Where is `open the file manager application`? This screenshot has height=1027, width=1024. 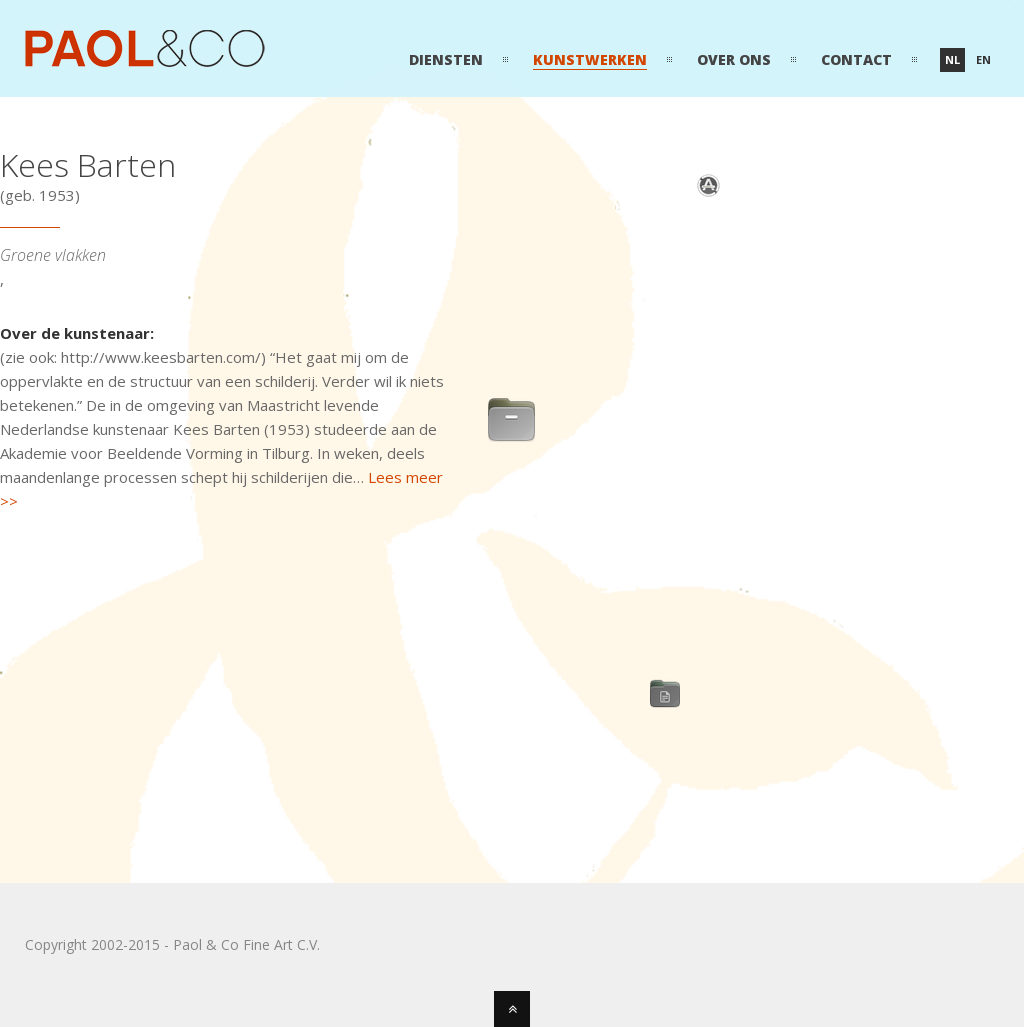
open the file manager application is located at coordinates (511, 419).